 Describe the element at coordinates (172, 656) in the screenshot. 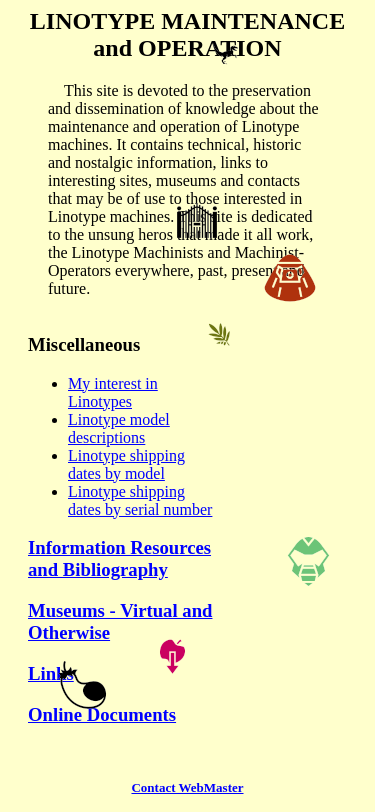

I see `indicates gravitational force or physics simulation` at that location.